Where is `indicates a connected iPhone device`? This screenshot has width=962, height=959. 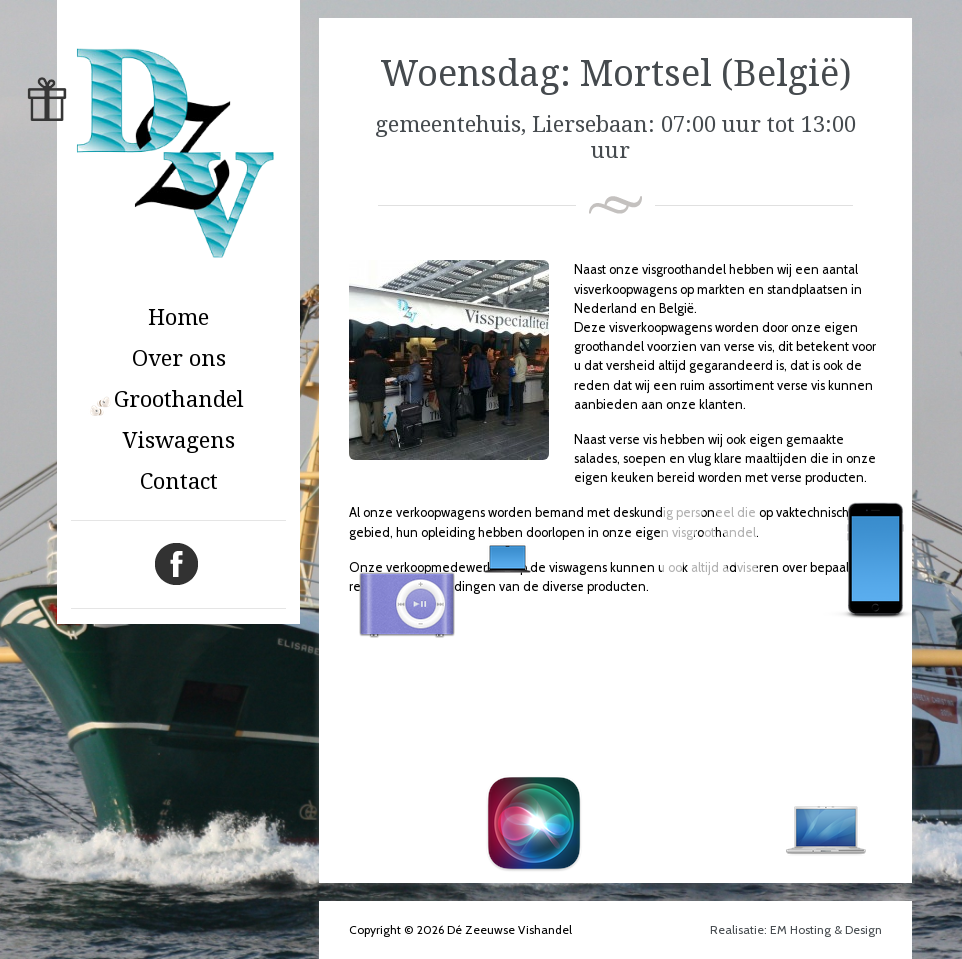
indicates a connected iPhone device is located at coordinates (875, 560).